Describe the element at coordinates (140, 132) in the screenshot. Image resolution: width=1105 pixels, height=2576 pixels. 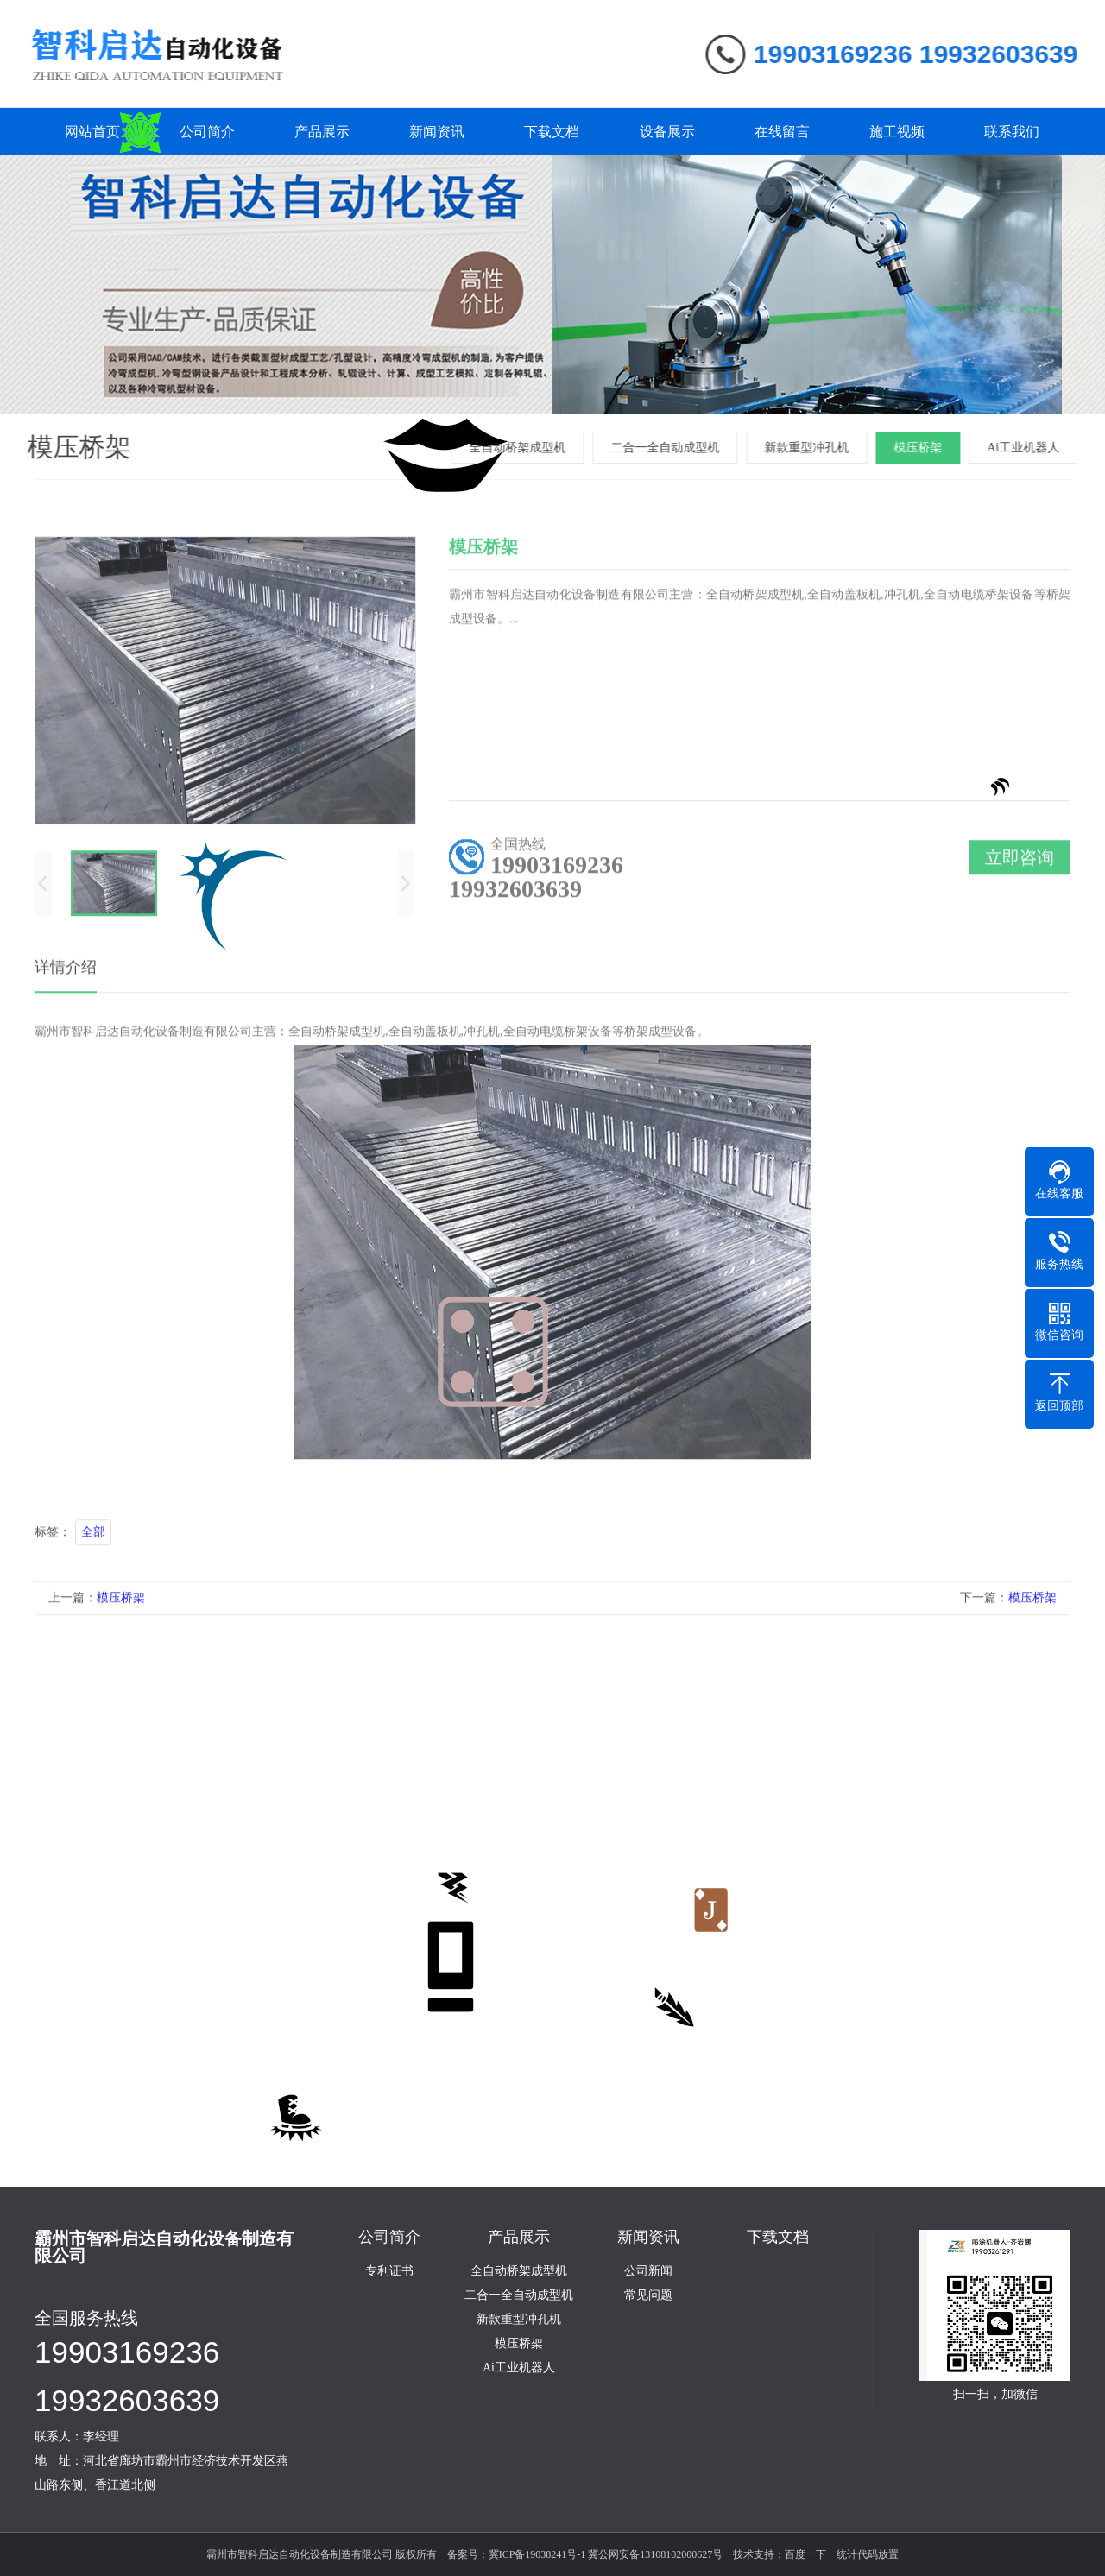
I see `share or broadcast game achievement` at that location.